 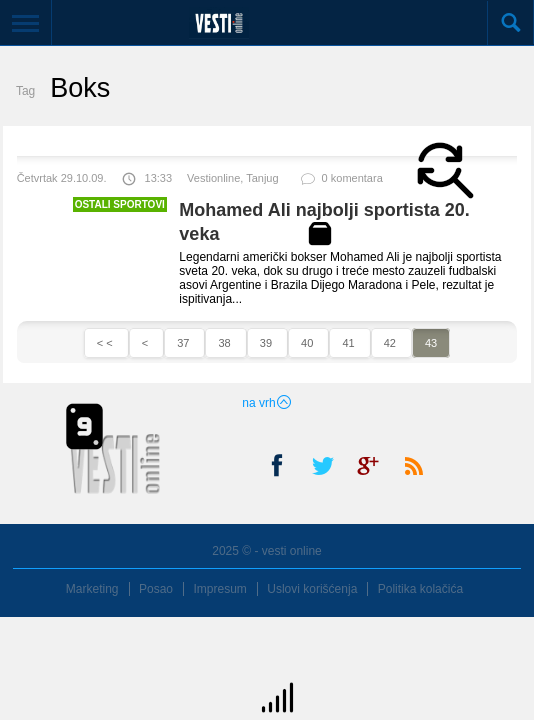 I want to click on indicates full signal strength, so click(x=277, y=697).